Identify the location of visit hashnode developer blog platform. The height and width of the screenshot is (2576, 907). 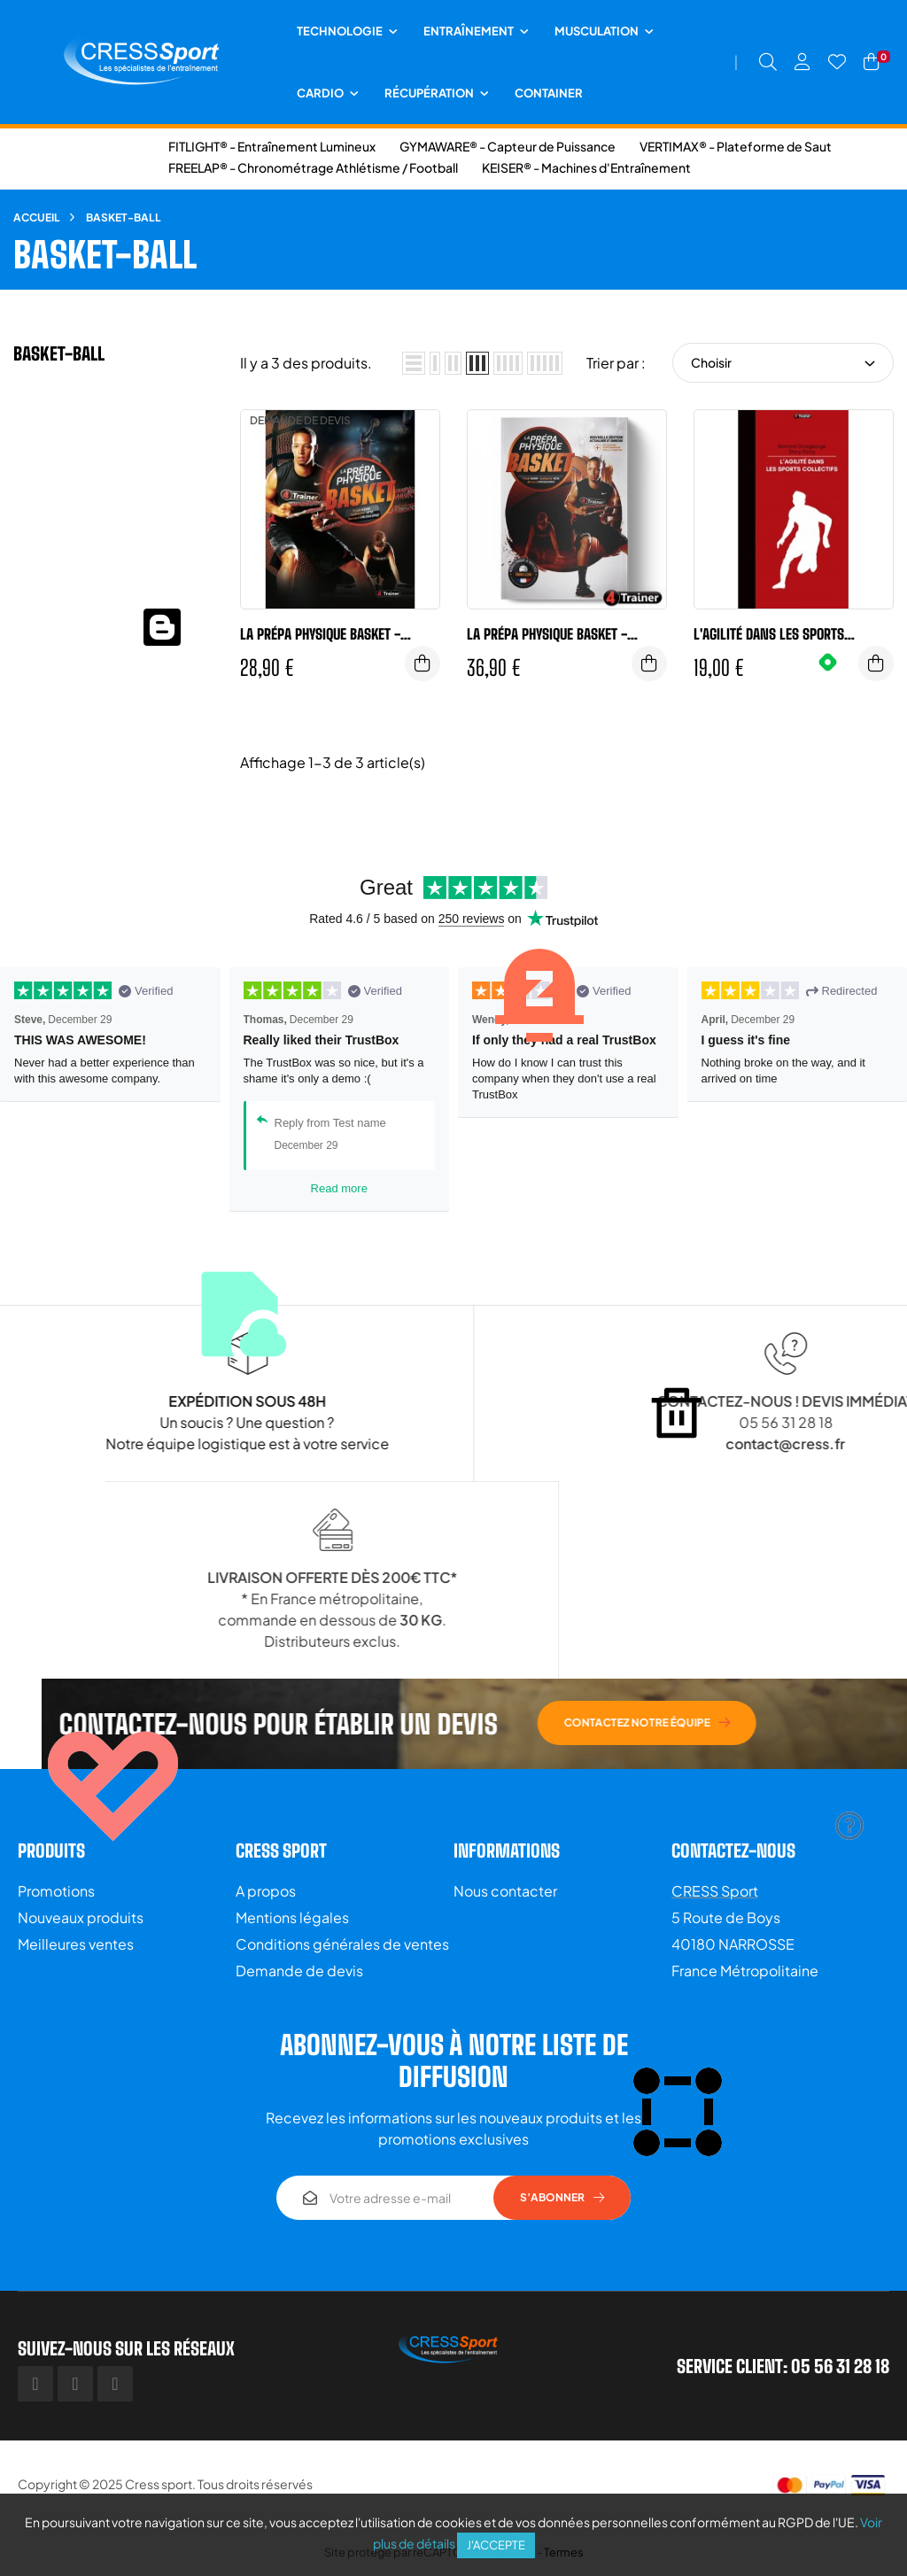
(827, 662).